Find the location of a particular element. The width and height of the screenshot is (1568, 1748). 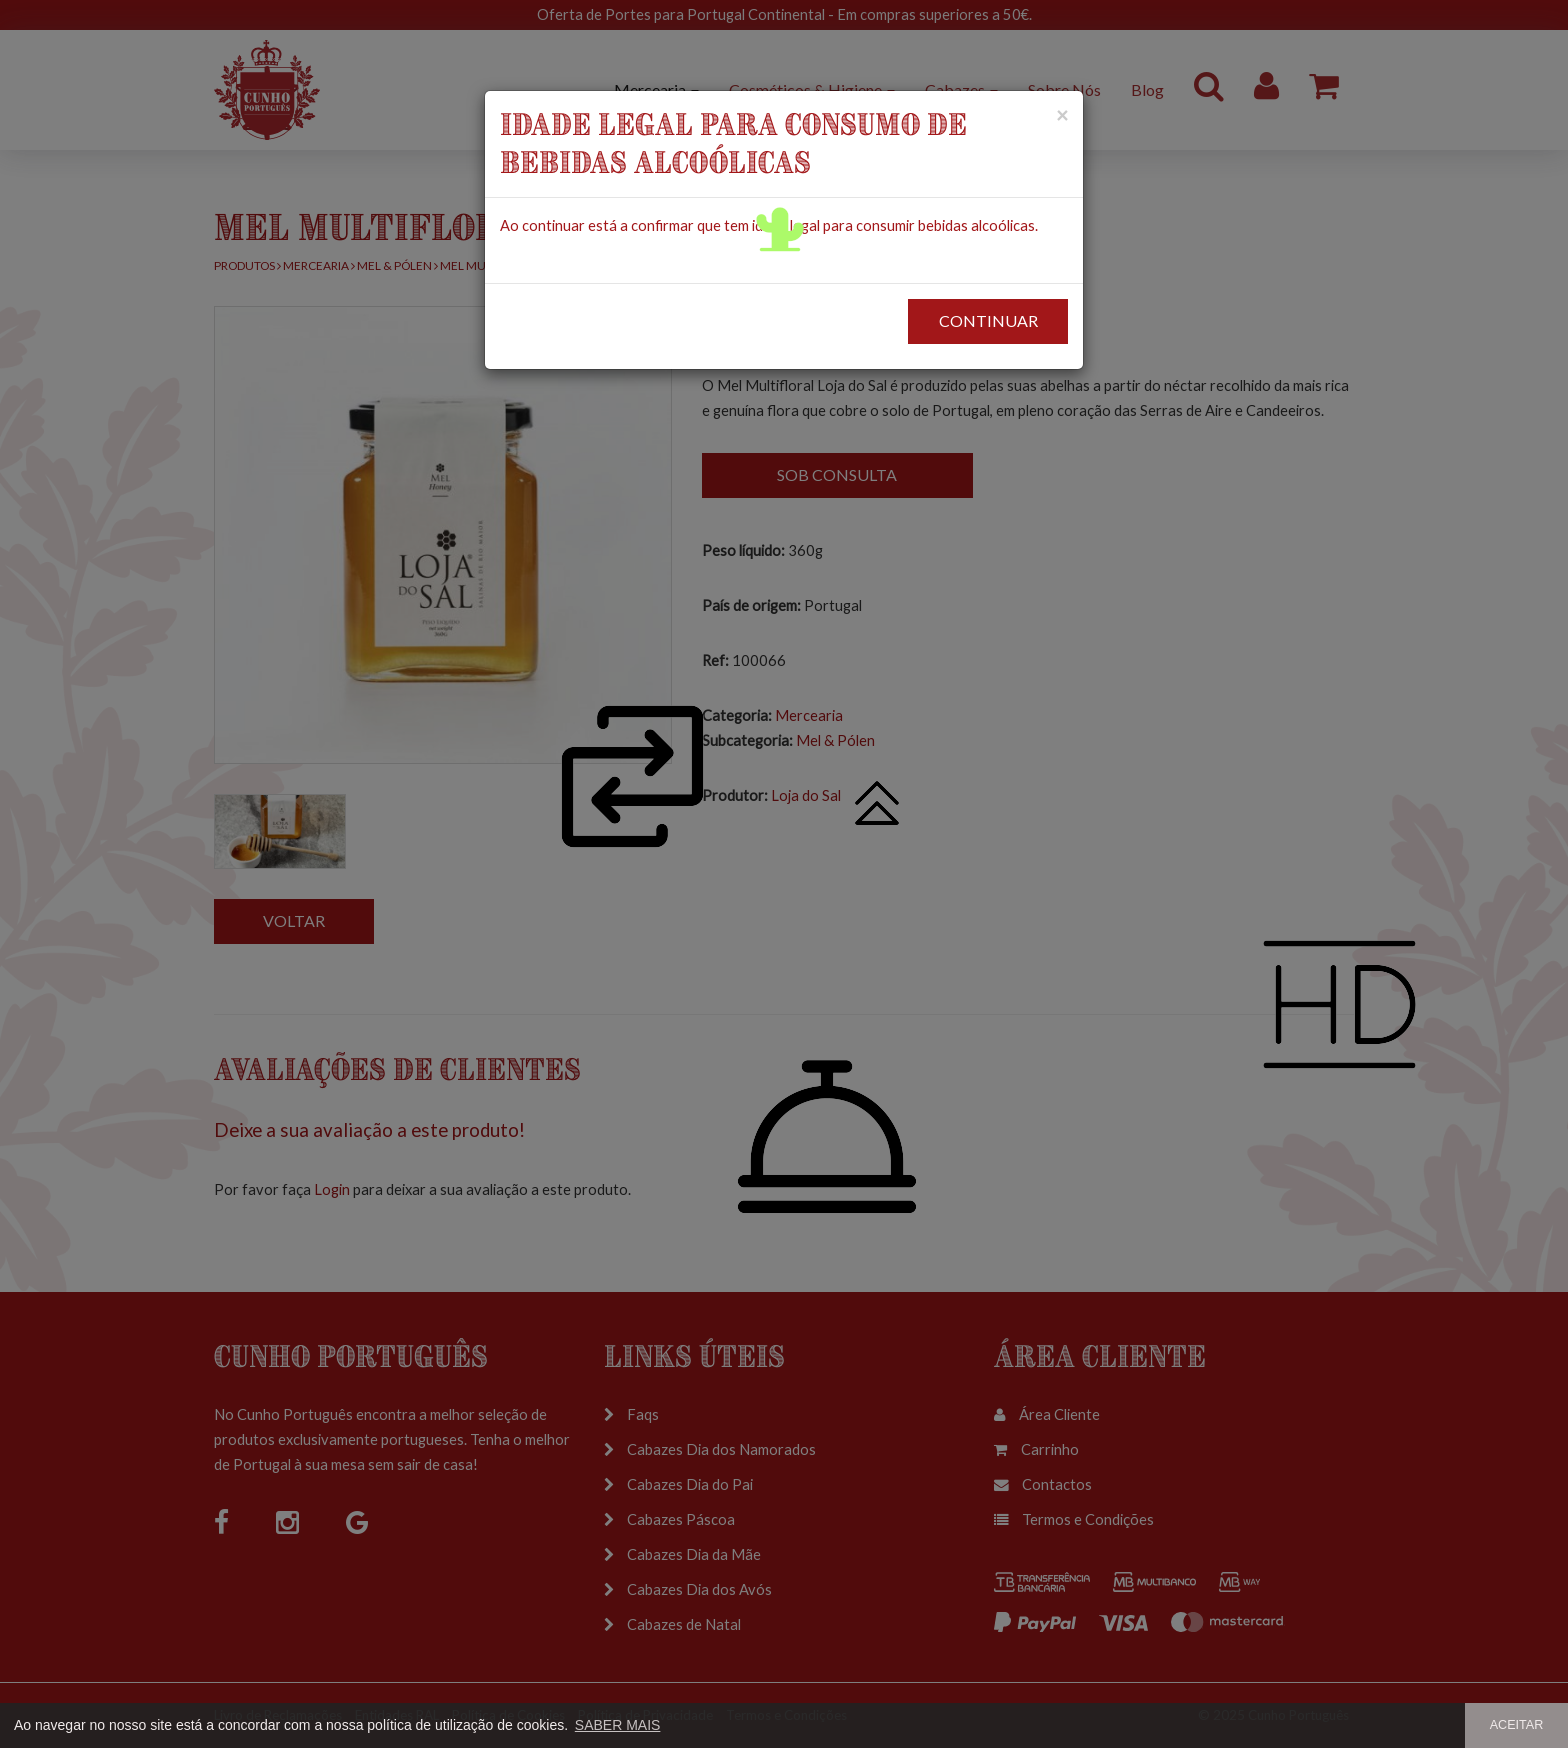

swap or exchange items is located at coordinates (632, 776).